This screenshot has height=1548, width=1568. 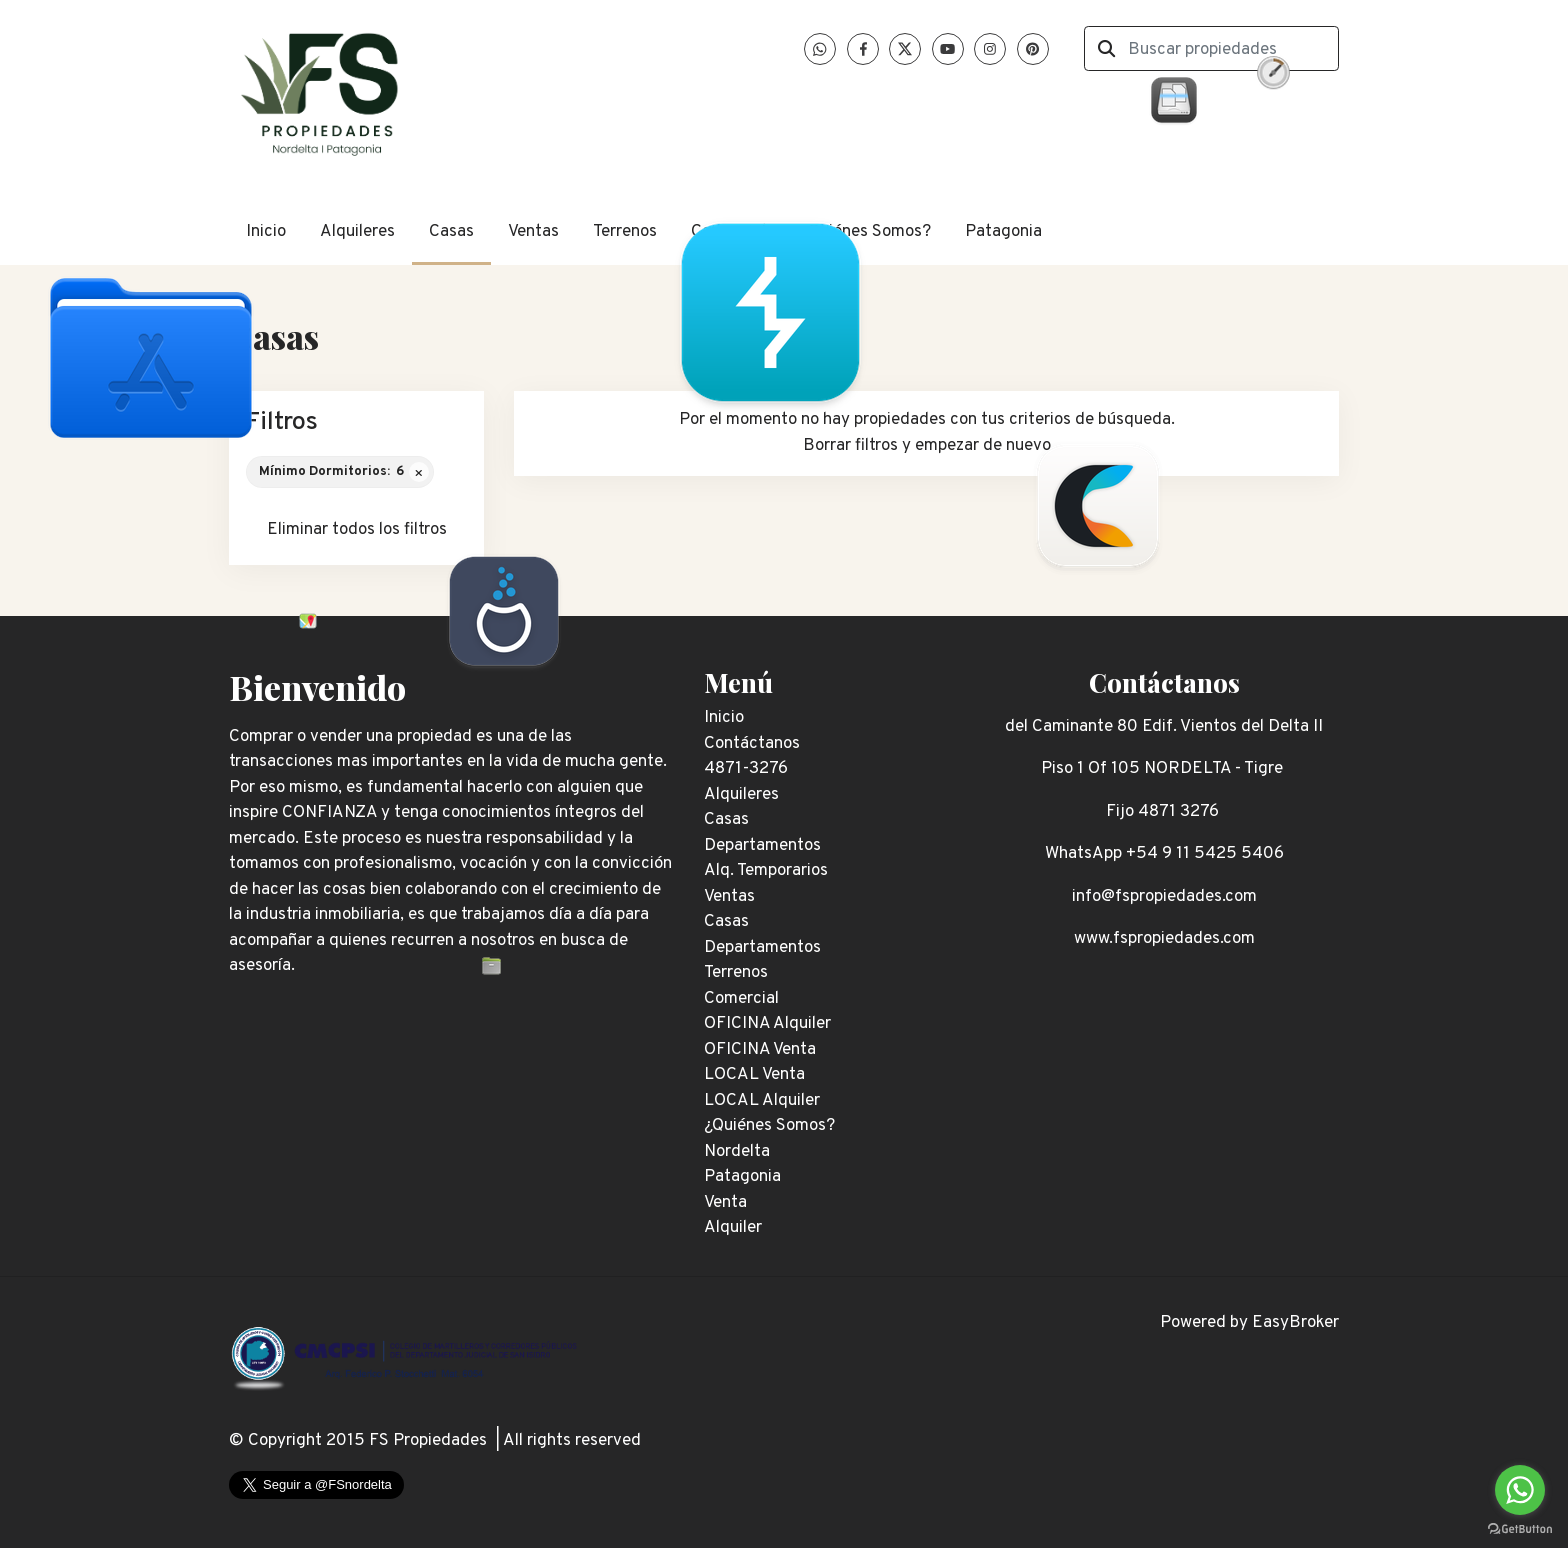 I want to click on open mageia linux distribution app, so click(x=504, y=611).